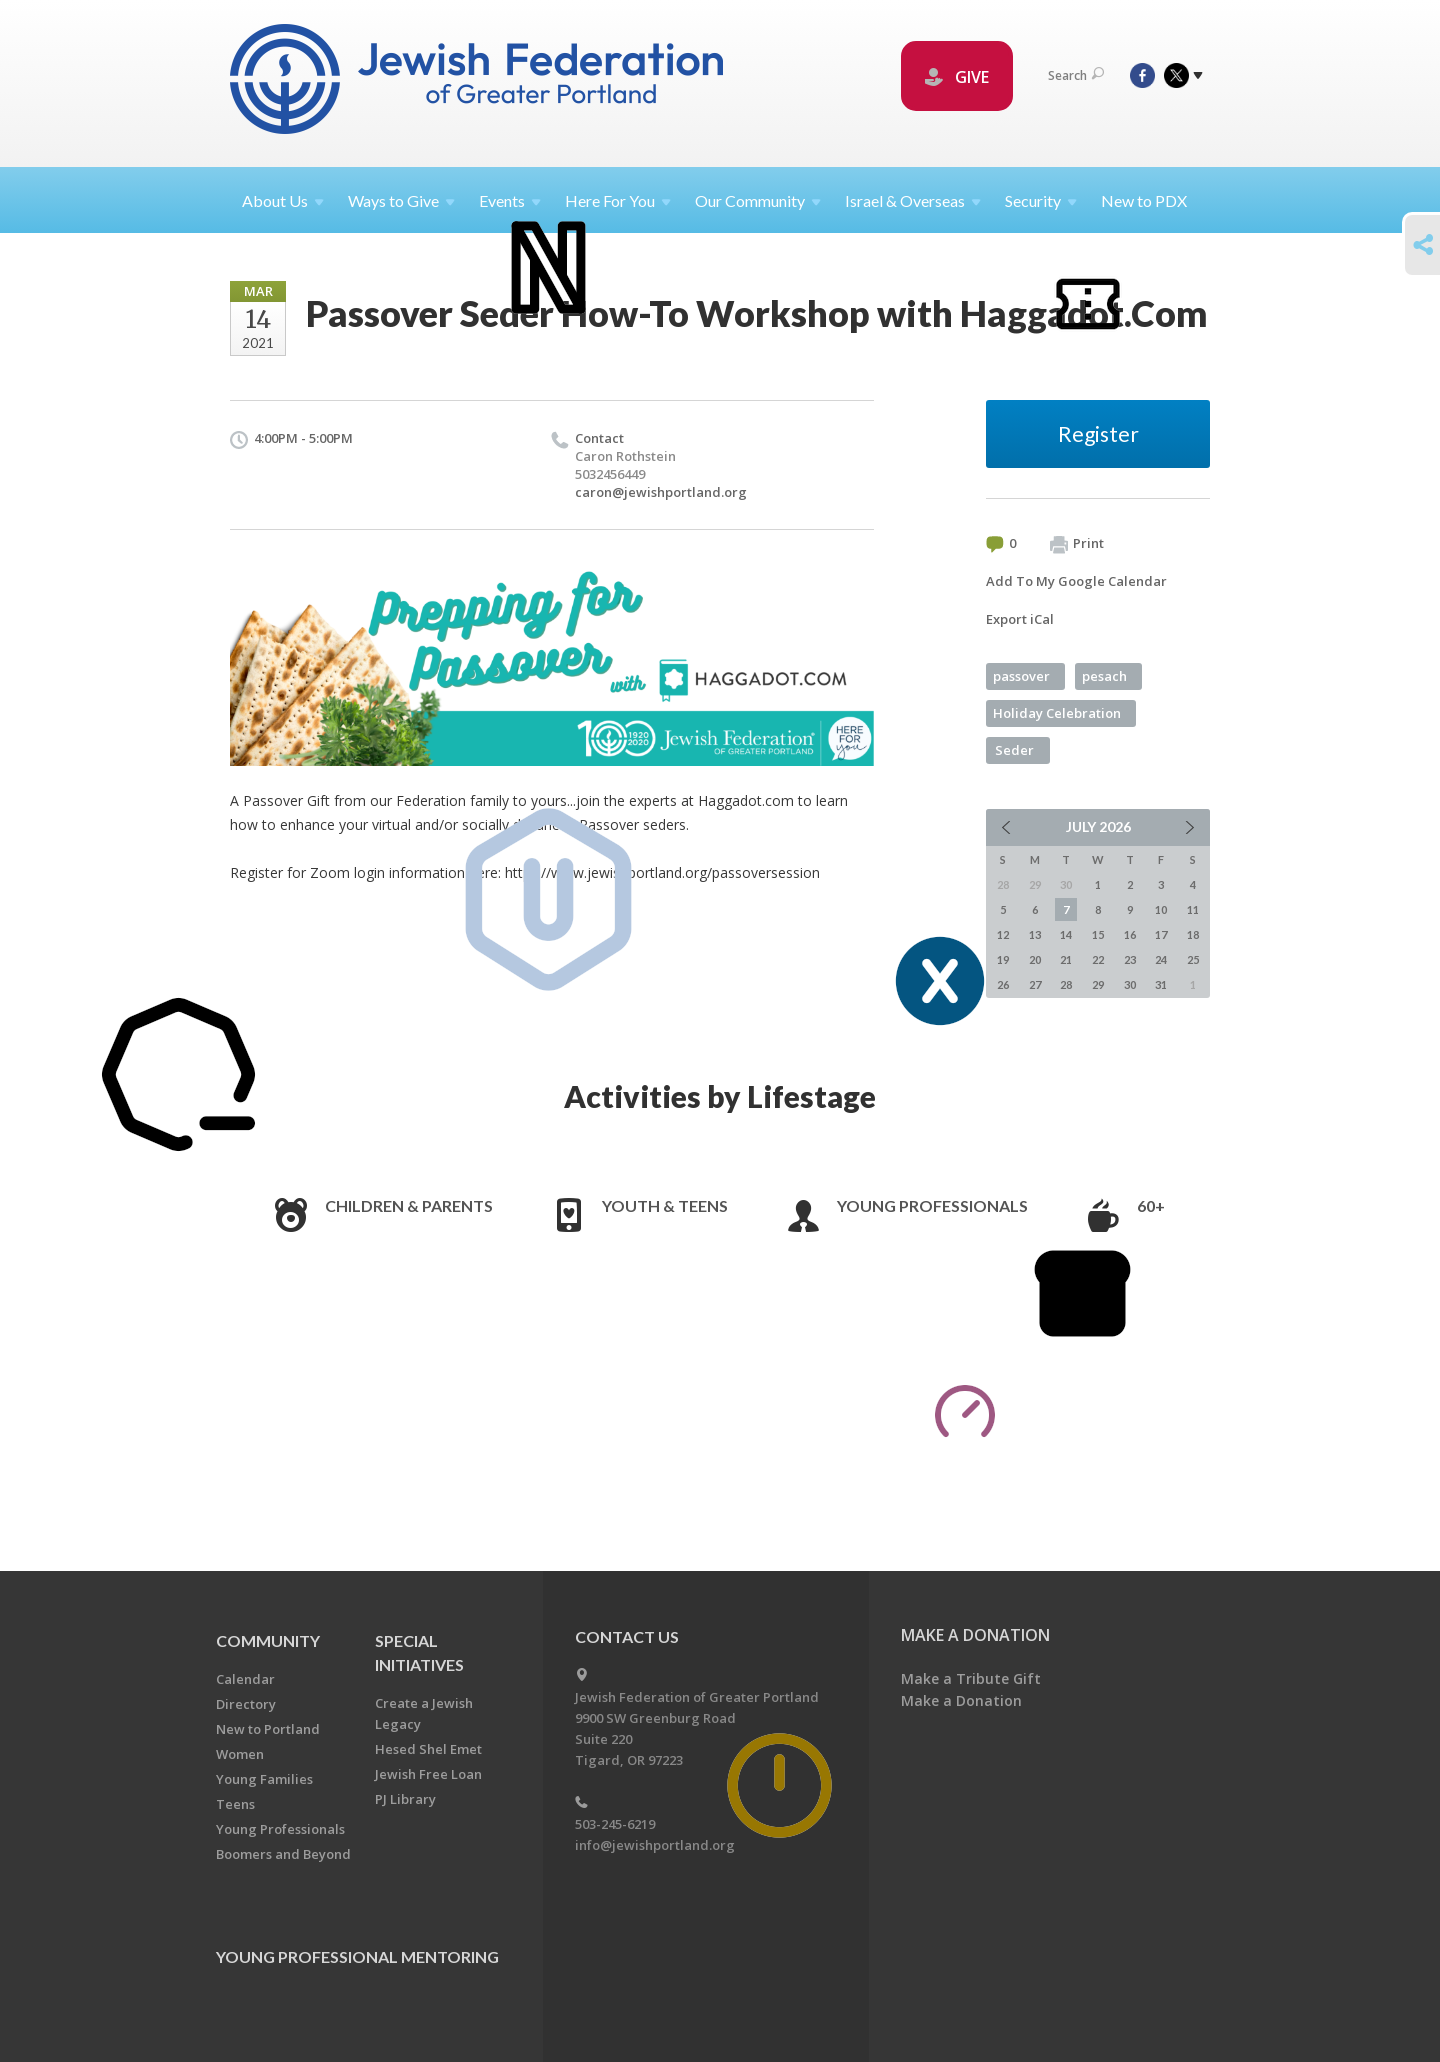  Describe the element at coordinates (940, 981) in the screenshot. I see `xbox x button icon` at that location.